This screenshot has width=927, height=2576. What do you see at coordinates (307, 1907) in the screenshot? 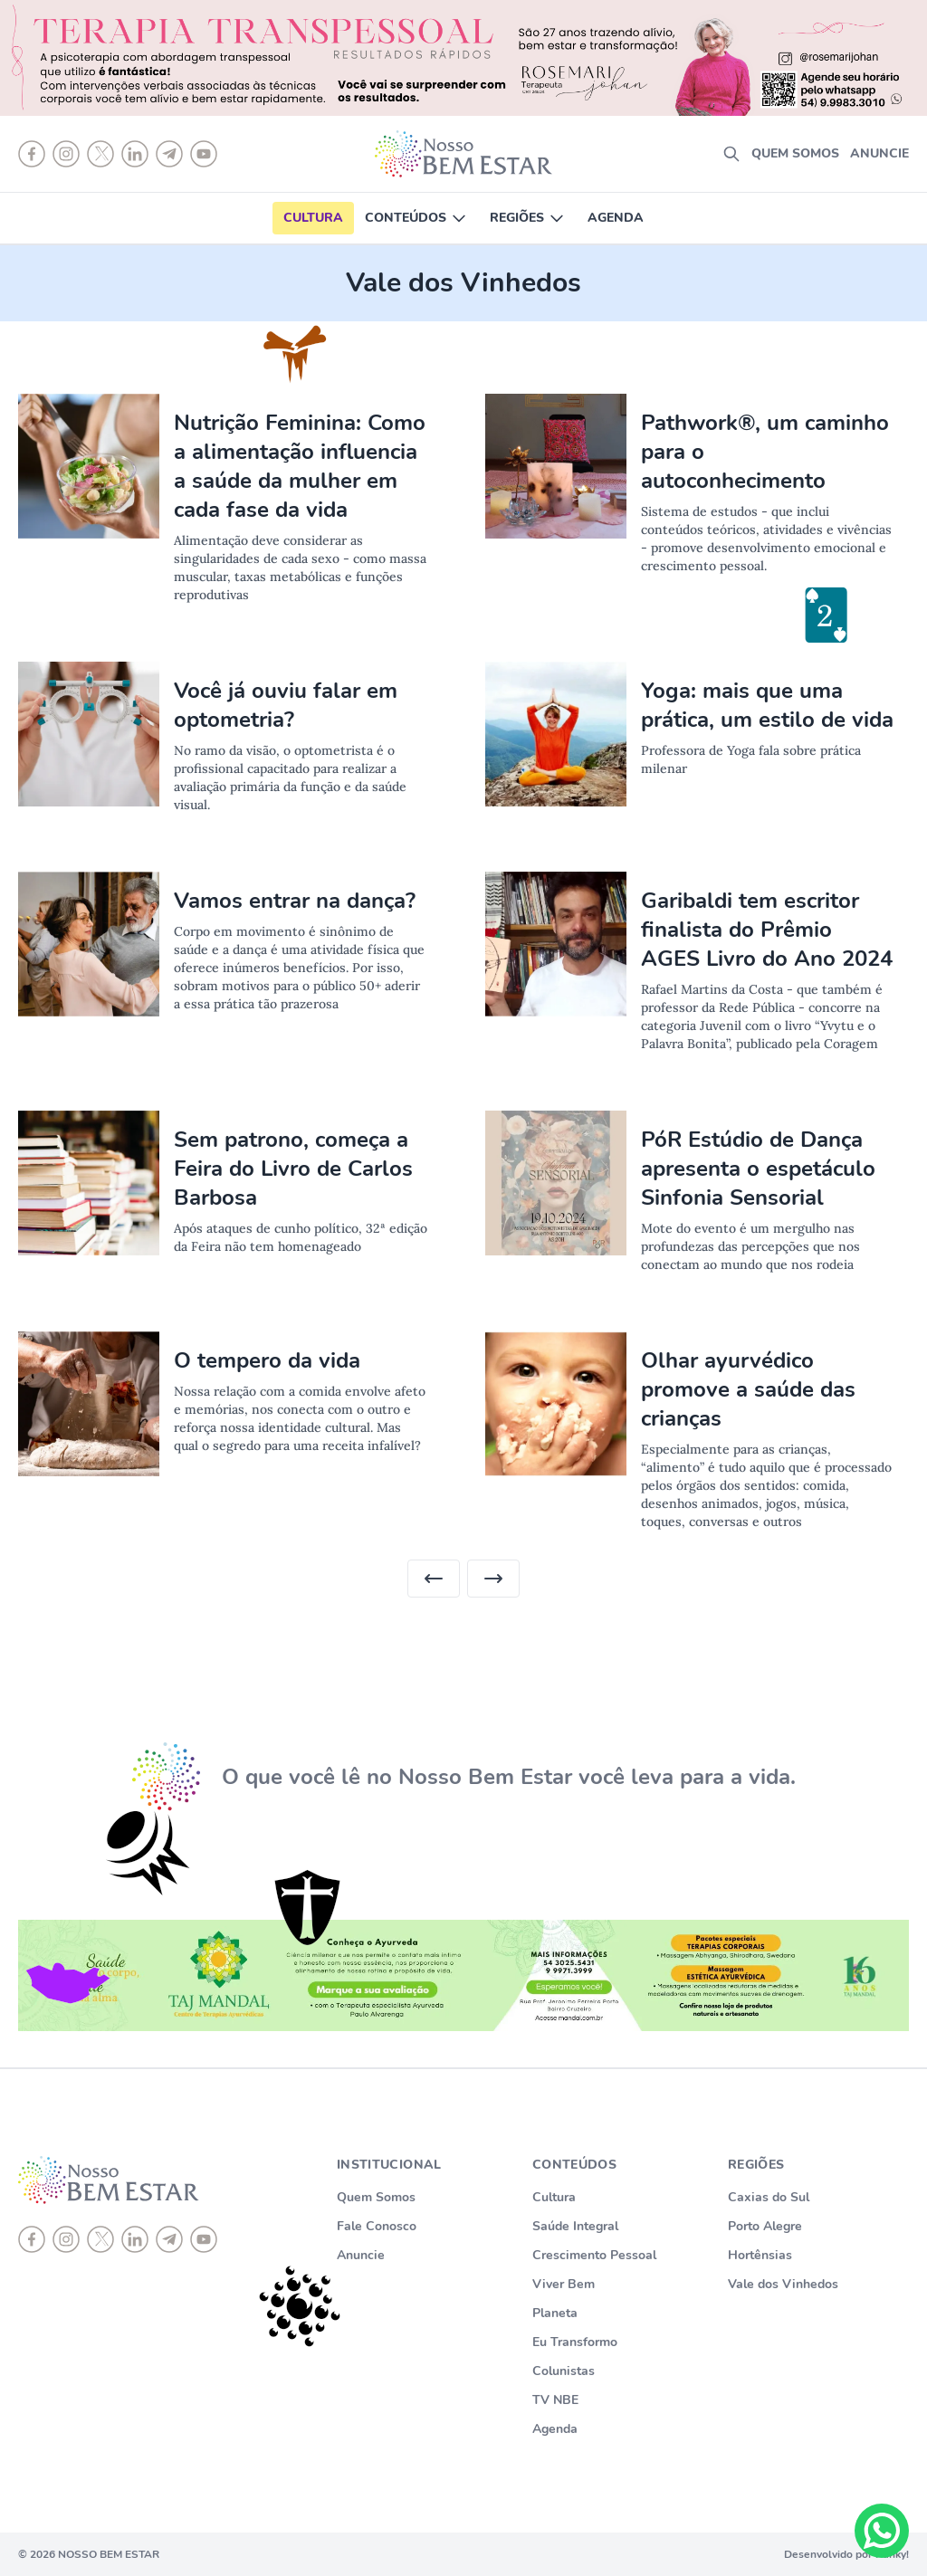
I see `select knight or crusader class` at bounding box center [307, 1907].